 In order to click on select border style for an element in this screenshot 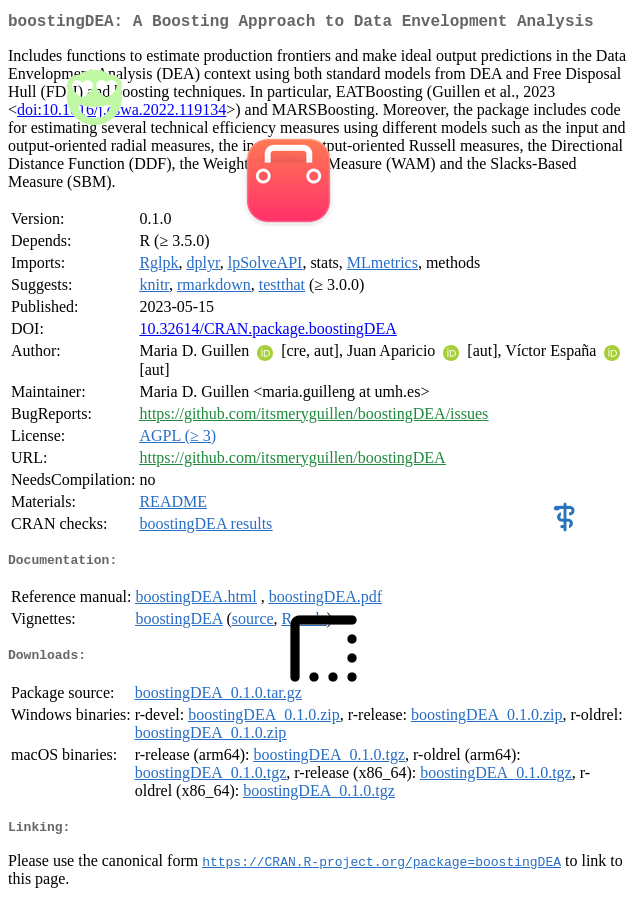, I will do `click(323, 648)`.